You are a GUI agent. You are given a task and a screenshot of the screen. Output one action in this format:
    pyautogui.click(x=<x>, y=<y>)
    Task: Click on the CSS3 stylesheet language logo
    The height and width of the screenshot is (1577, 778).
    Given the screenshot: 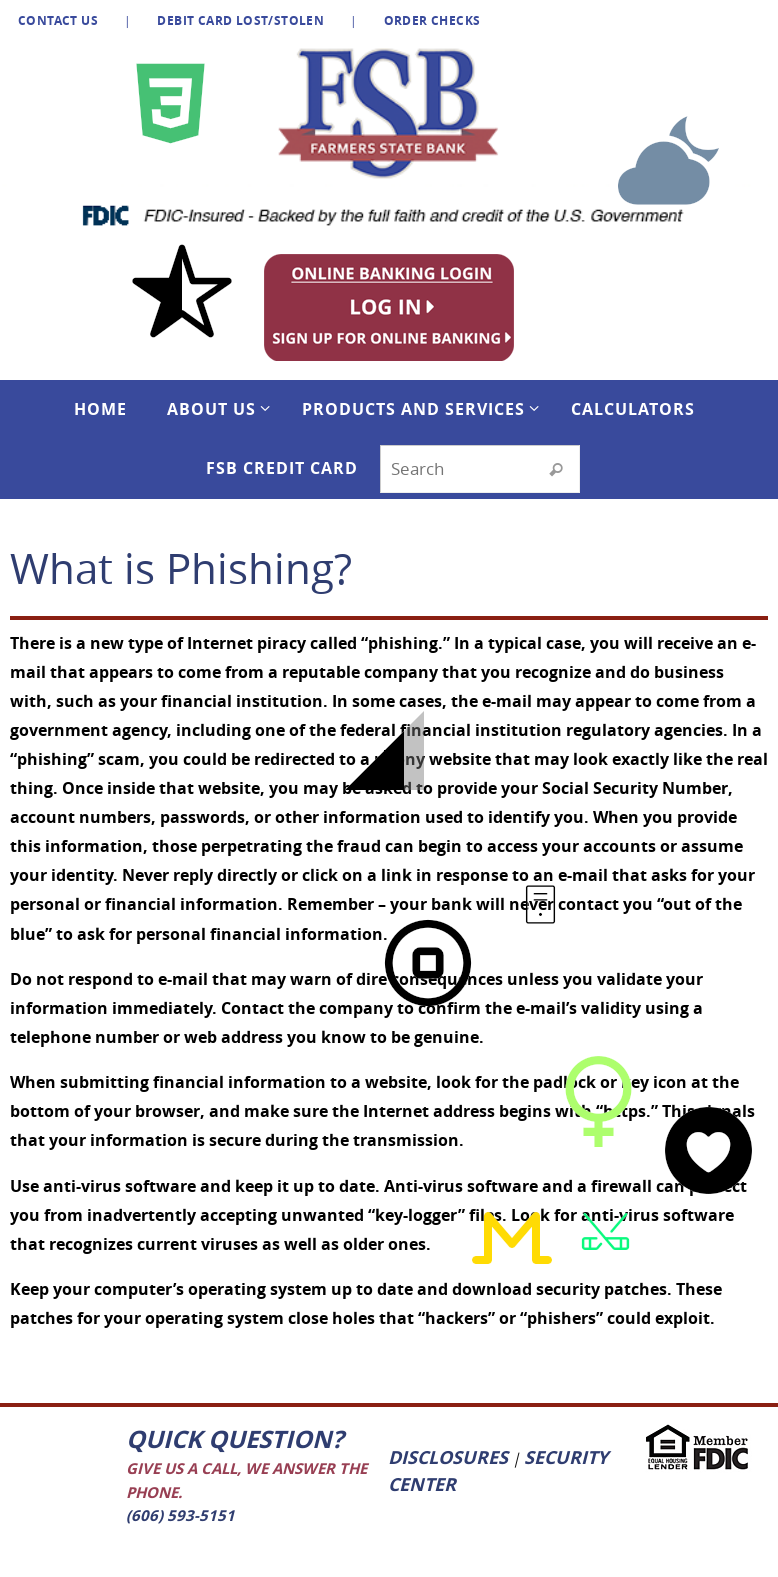 What is the action you would take?
    pyautogui.click(x=170, y=103)
    